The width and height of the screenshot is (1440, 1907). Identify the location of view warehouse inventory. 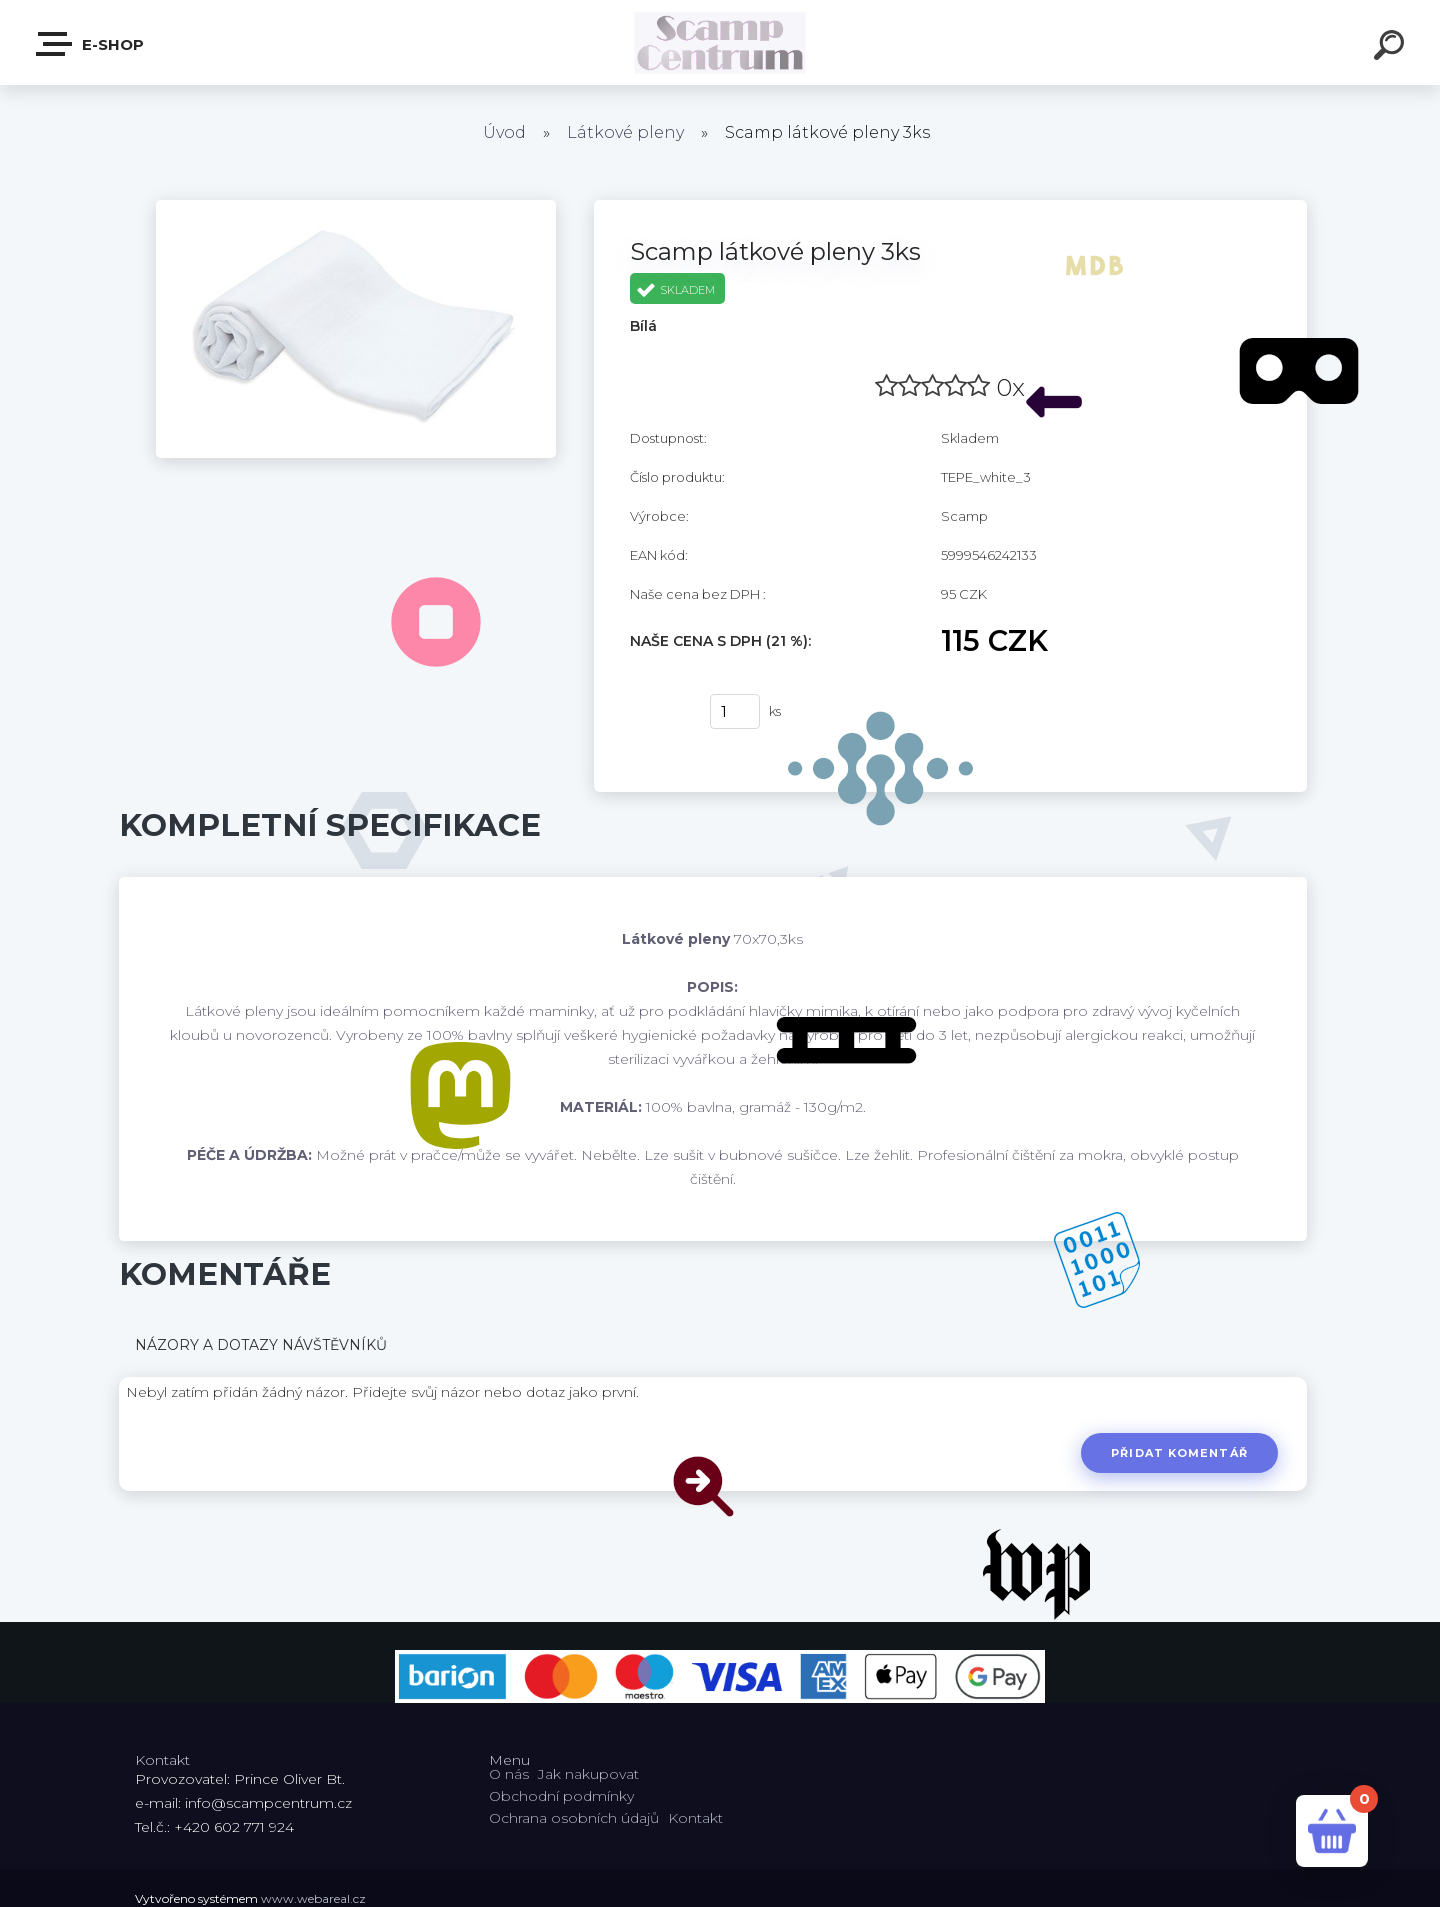
(846, 1001).